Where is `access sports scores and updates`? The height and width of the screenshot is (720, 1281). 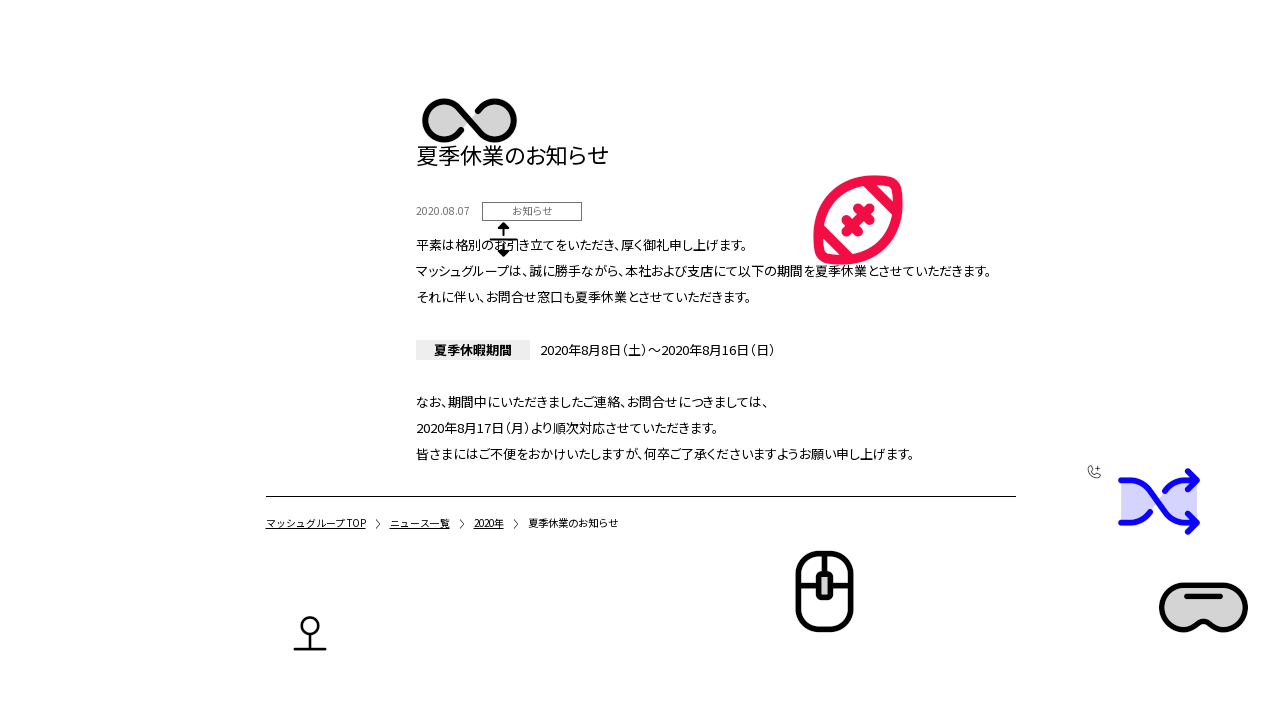 access sports scores and updates is located at coordinates (858, 220).